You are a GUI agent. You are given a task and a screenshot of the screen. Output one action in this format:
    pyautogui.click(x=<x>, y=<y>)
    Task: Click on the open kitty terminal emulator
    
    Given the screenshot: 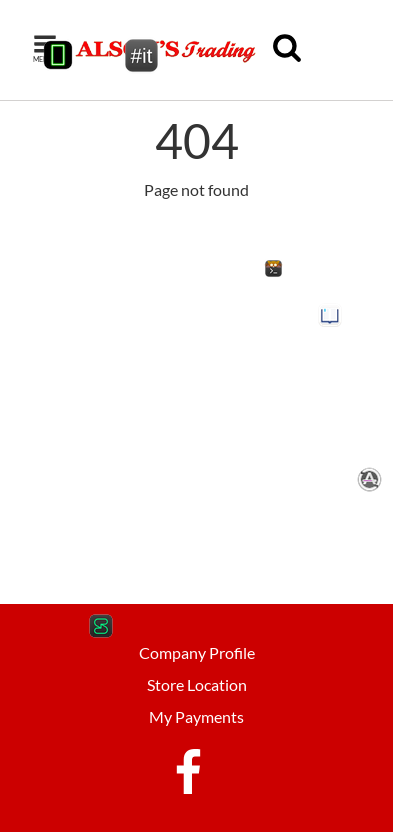 What is the action you would take?
    pyautogui.click(x=273, y=268)
    